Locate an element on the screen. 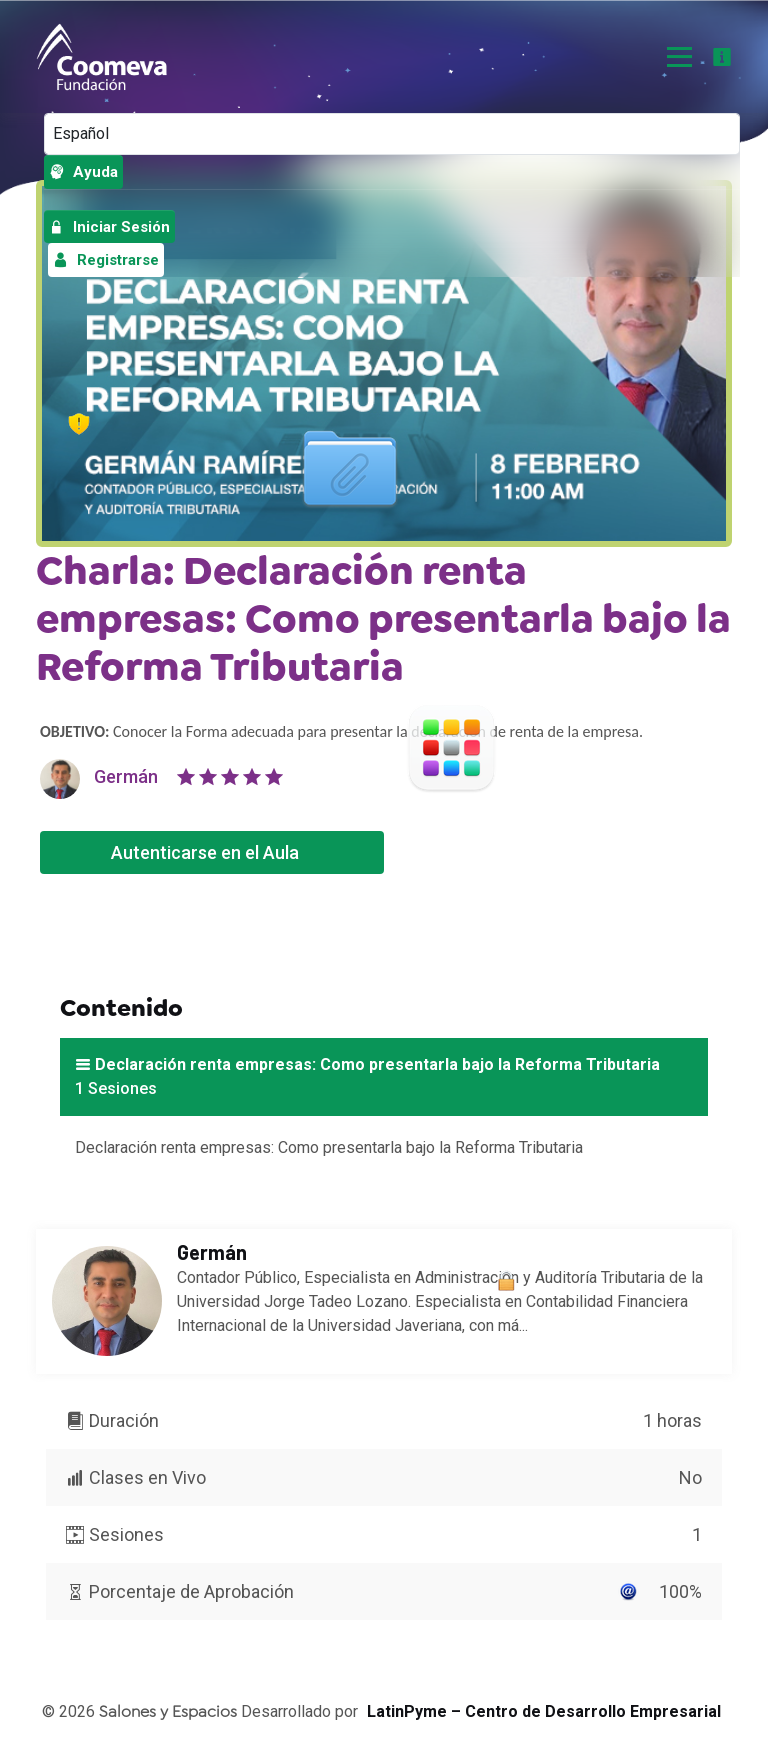 The image size is (768, 1764). access email account settings is located at coordinates (628, 1591).